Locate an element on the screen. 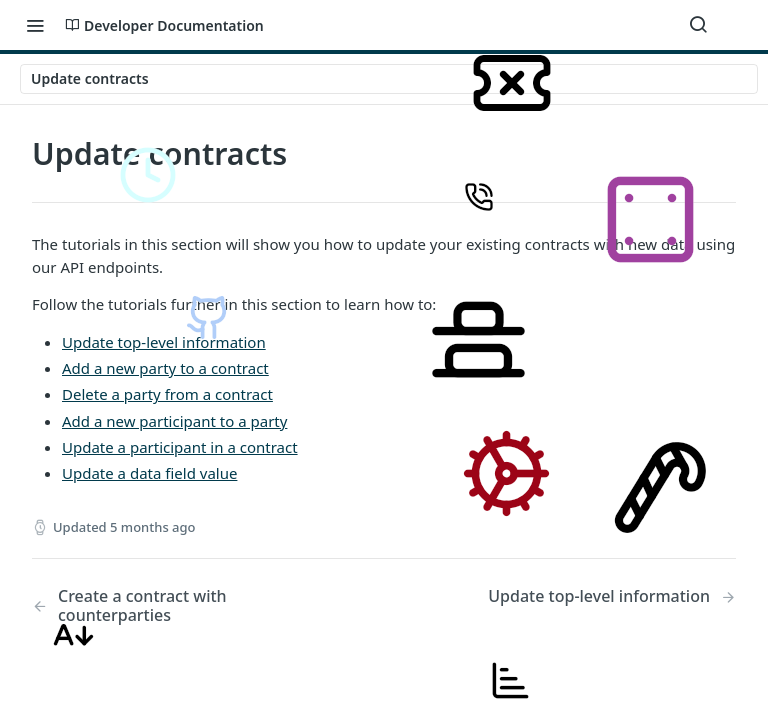 Image resolution: width=768 pixels, height=720 pixels. view growth analytics or statistics is located at coordinates (510, 680).